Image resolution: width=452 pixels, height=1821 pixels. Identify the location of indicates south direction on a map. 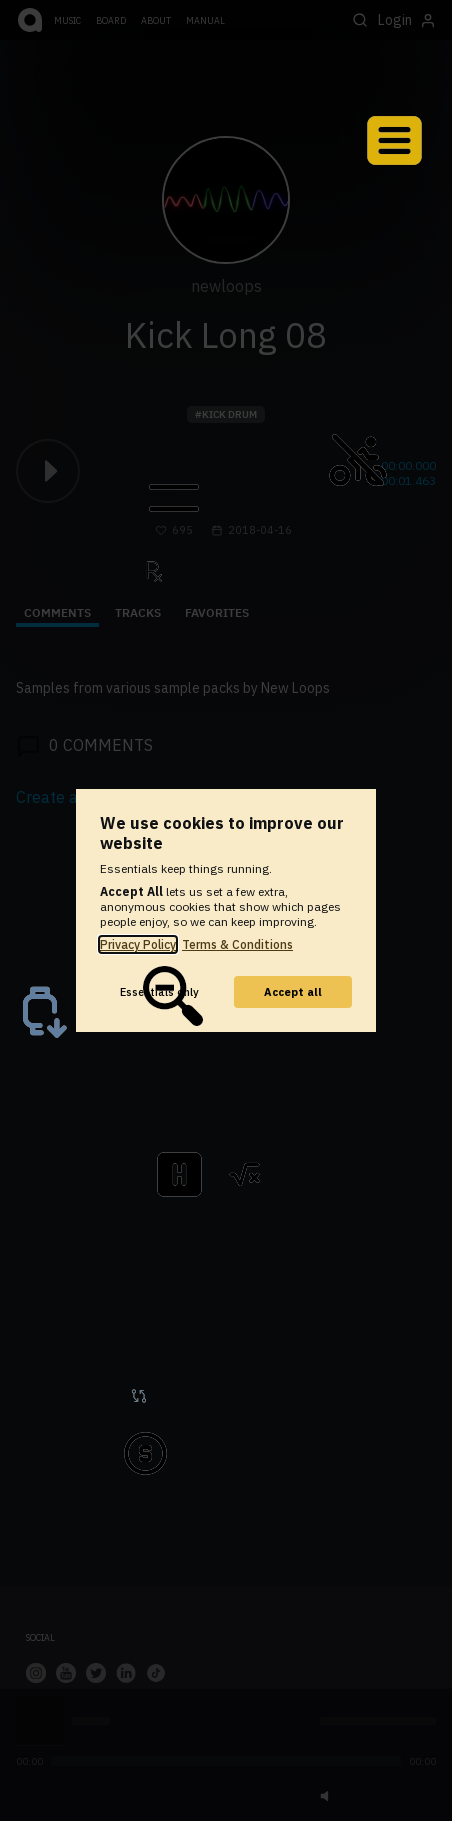
(145, 1453).